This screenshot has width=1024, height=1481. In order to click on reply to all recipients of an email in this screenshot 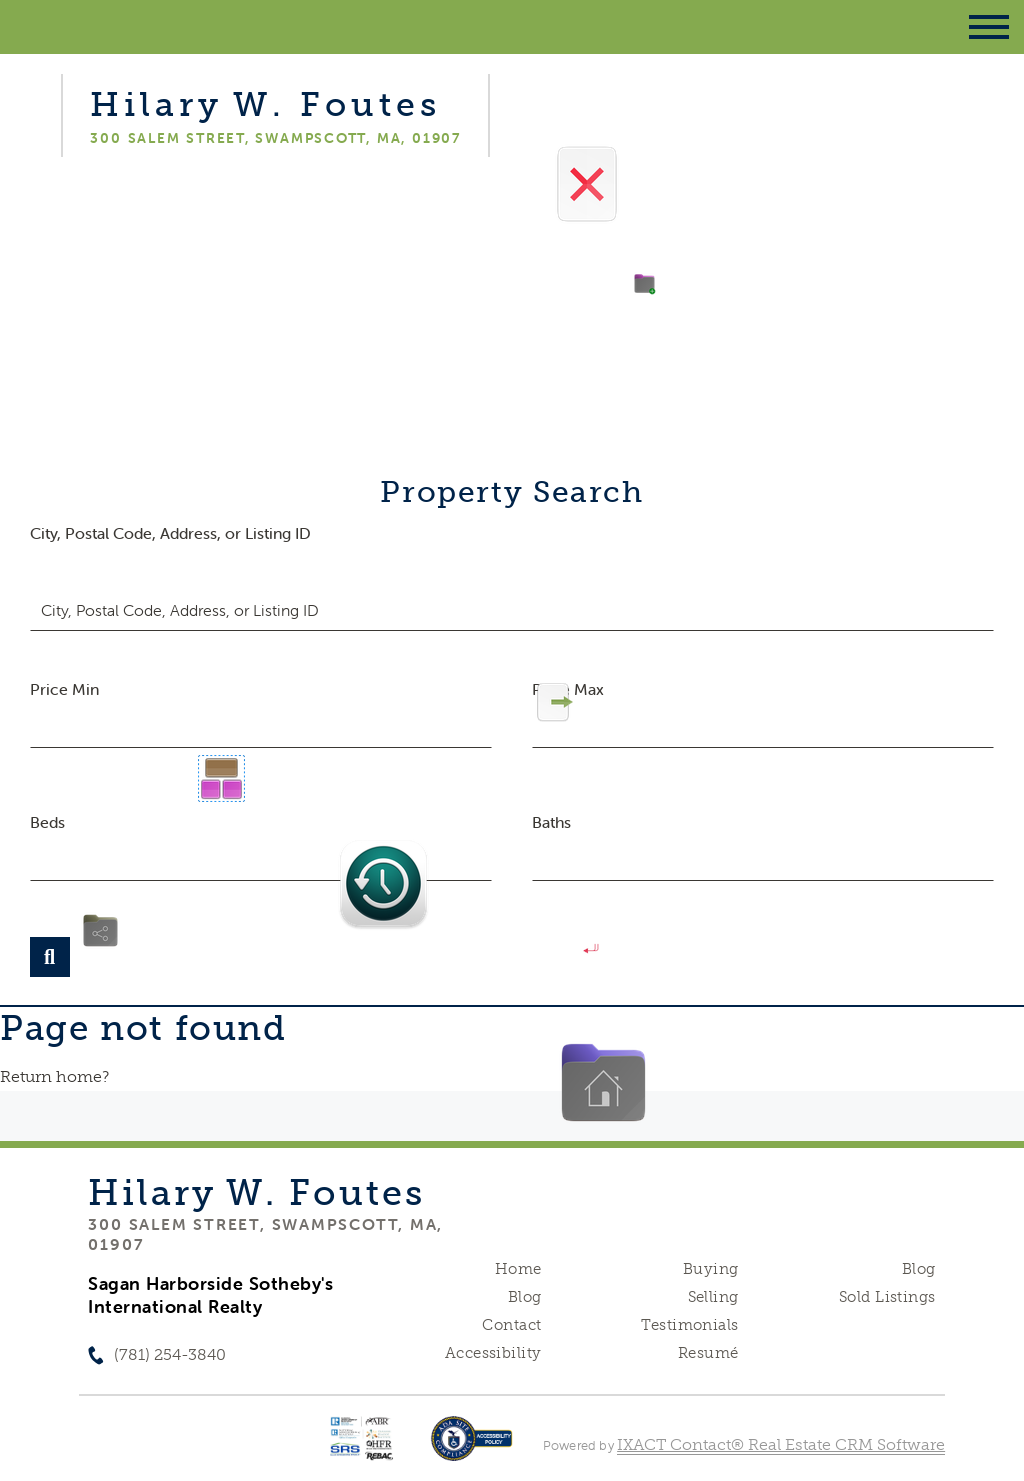, I will do `click(590, 947)`.